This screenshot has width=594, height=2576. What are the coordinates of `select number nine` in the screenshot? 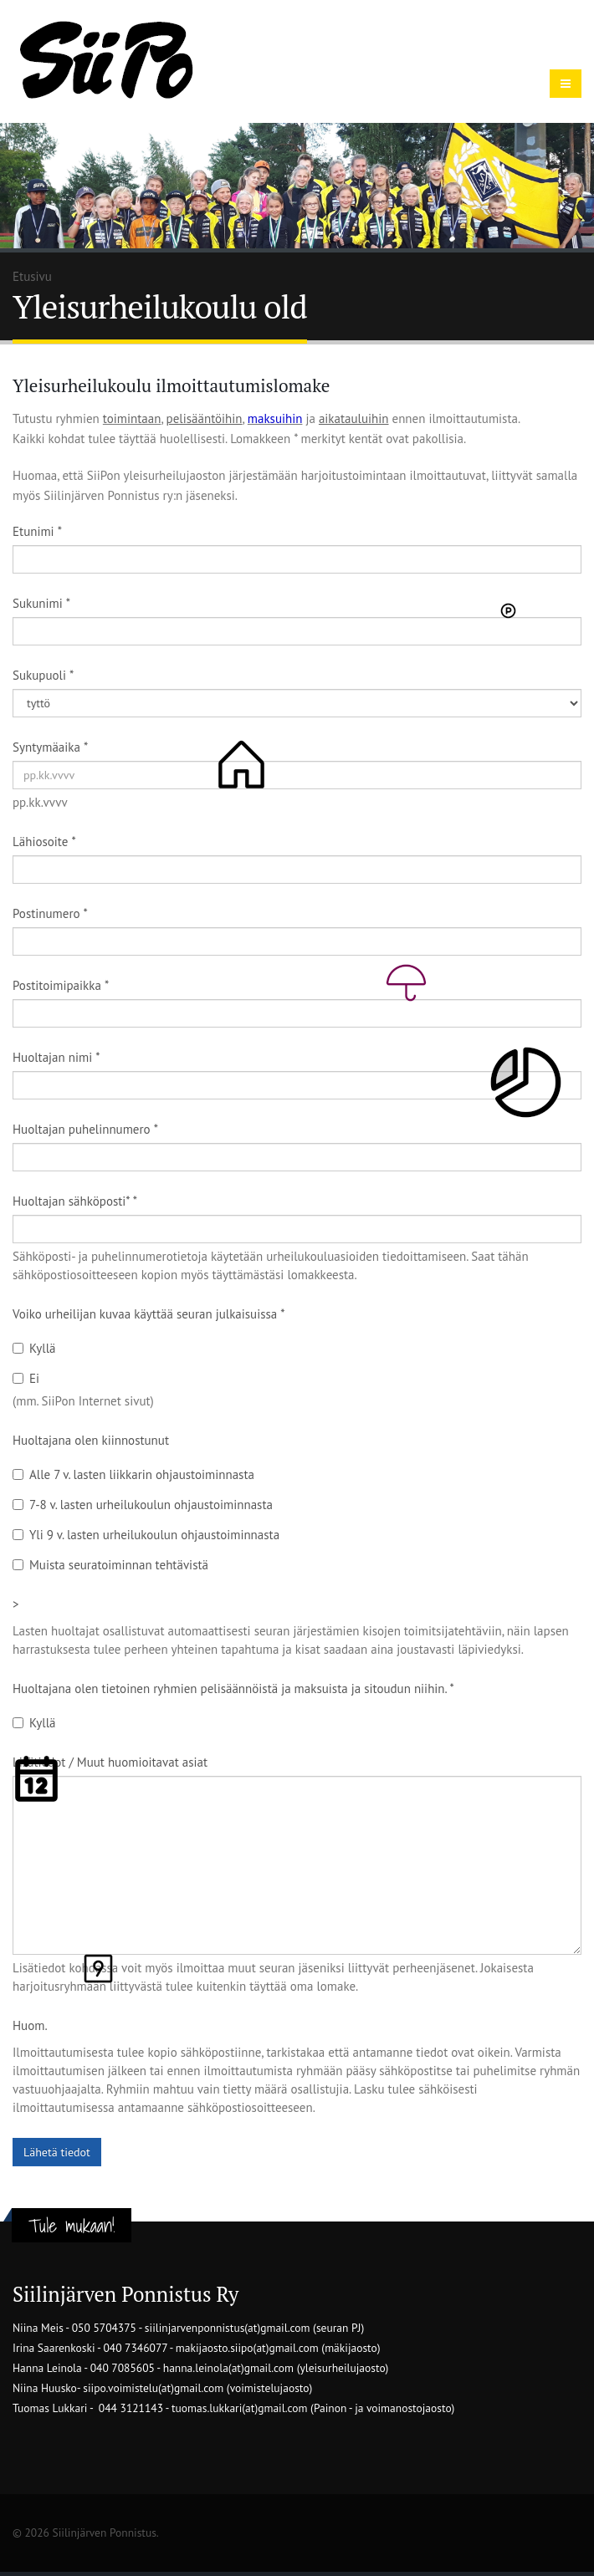 It's located at (98, 1968).